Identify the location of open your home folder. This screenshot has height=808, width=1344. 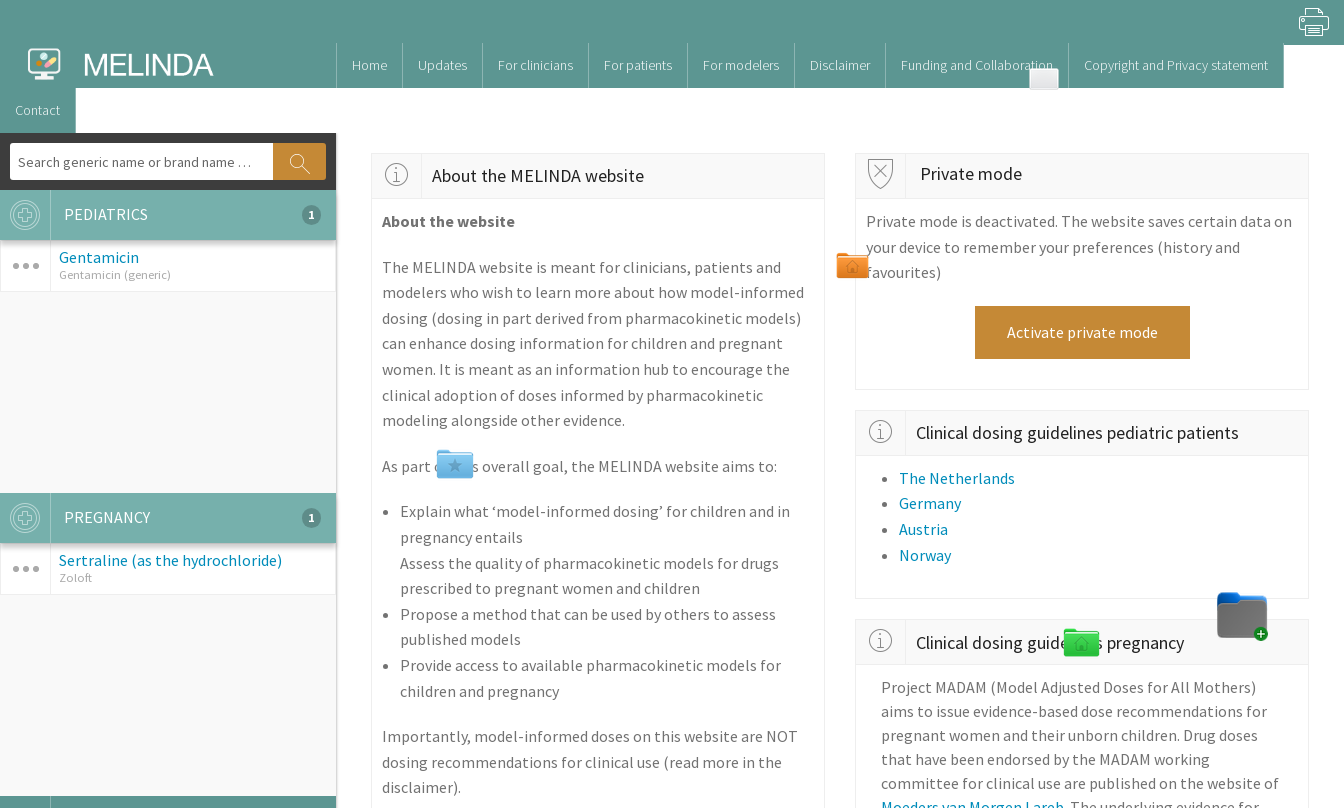
(1081, 642).